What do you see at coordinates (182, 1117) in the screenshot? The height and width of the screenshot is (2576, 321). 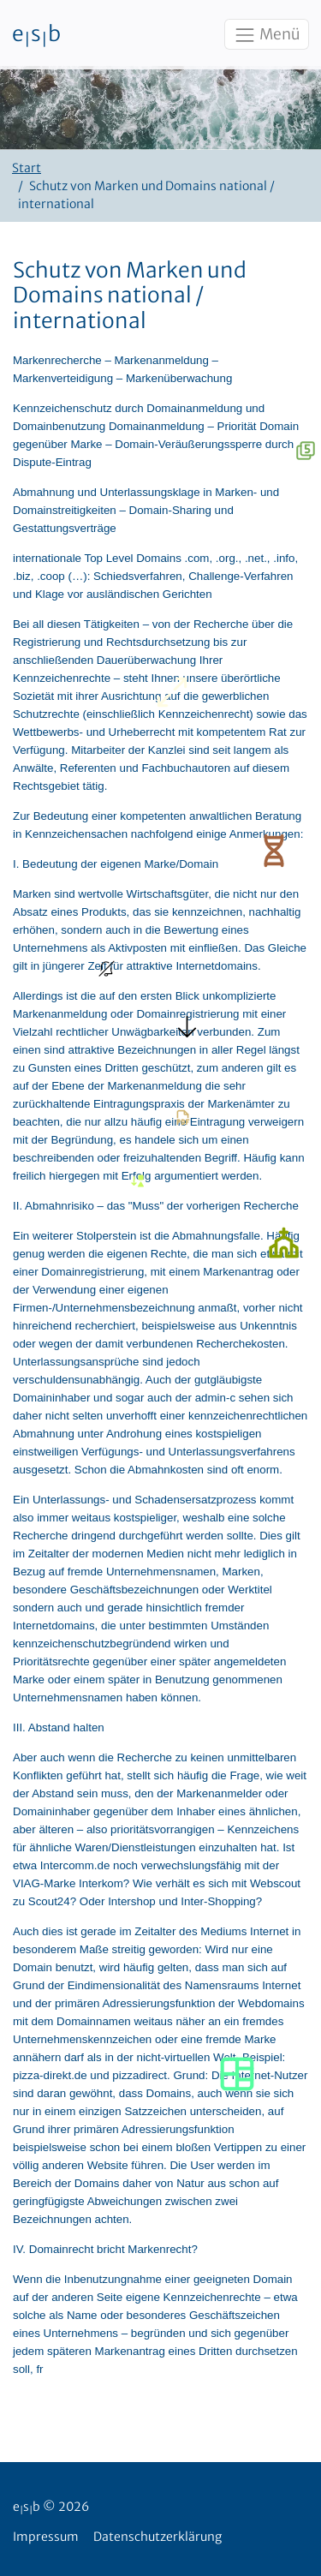 I see `indicates a PDF file type` at bounding box center [182, 1117].